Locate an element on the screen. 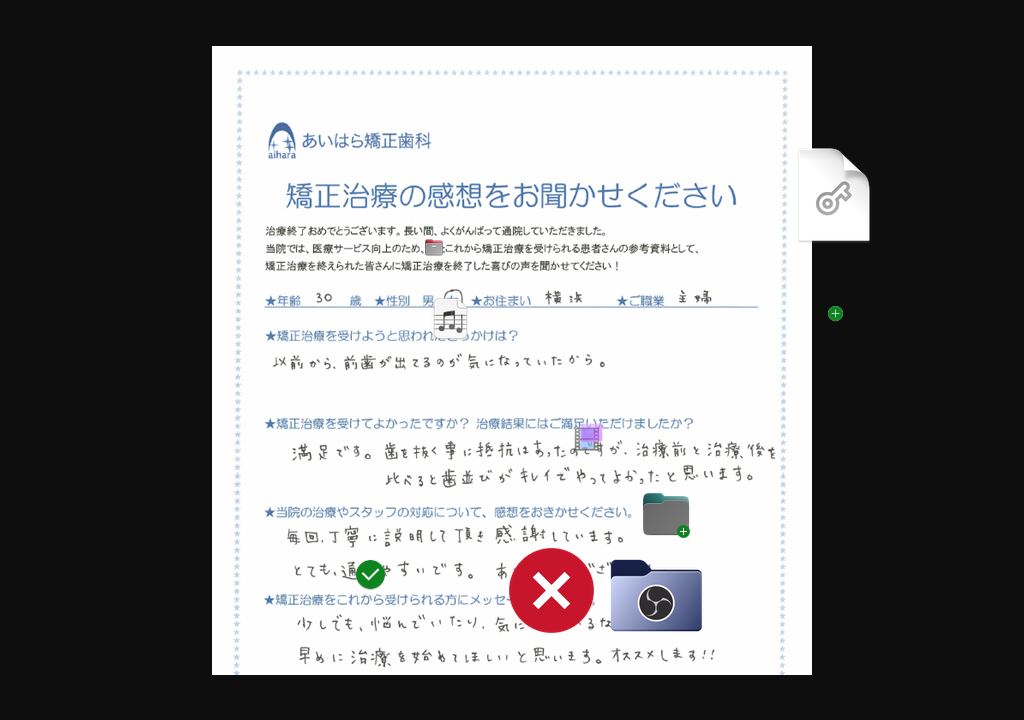  create a new folder is located at coordinates (666, 514).